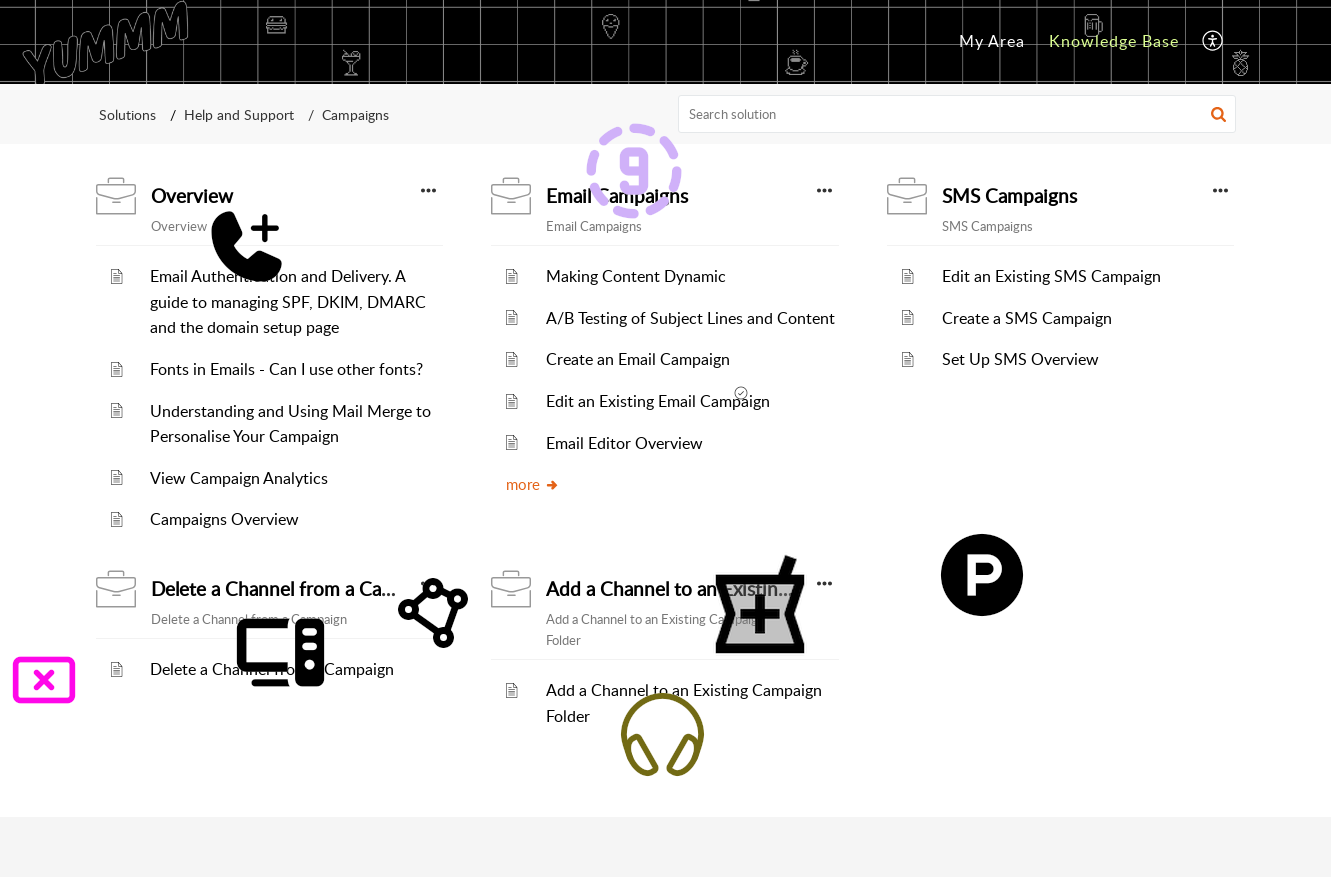  What do you see at coordinates (433, 613) in the screenshot?
I see `create a polygon shape` at bounding box center [433, 613].